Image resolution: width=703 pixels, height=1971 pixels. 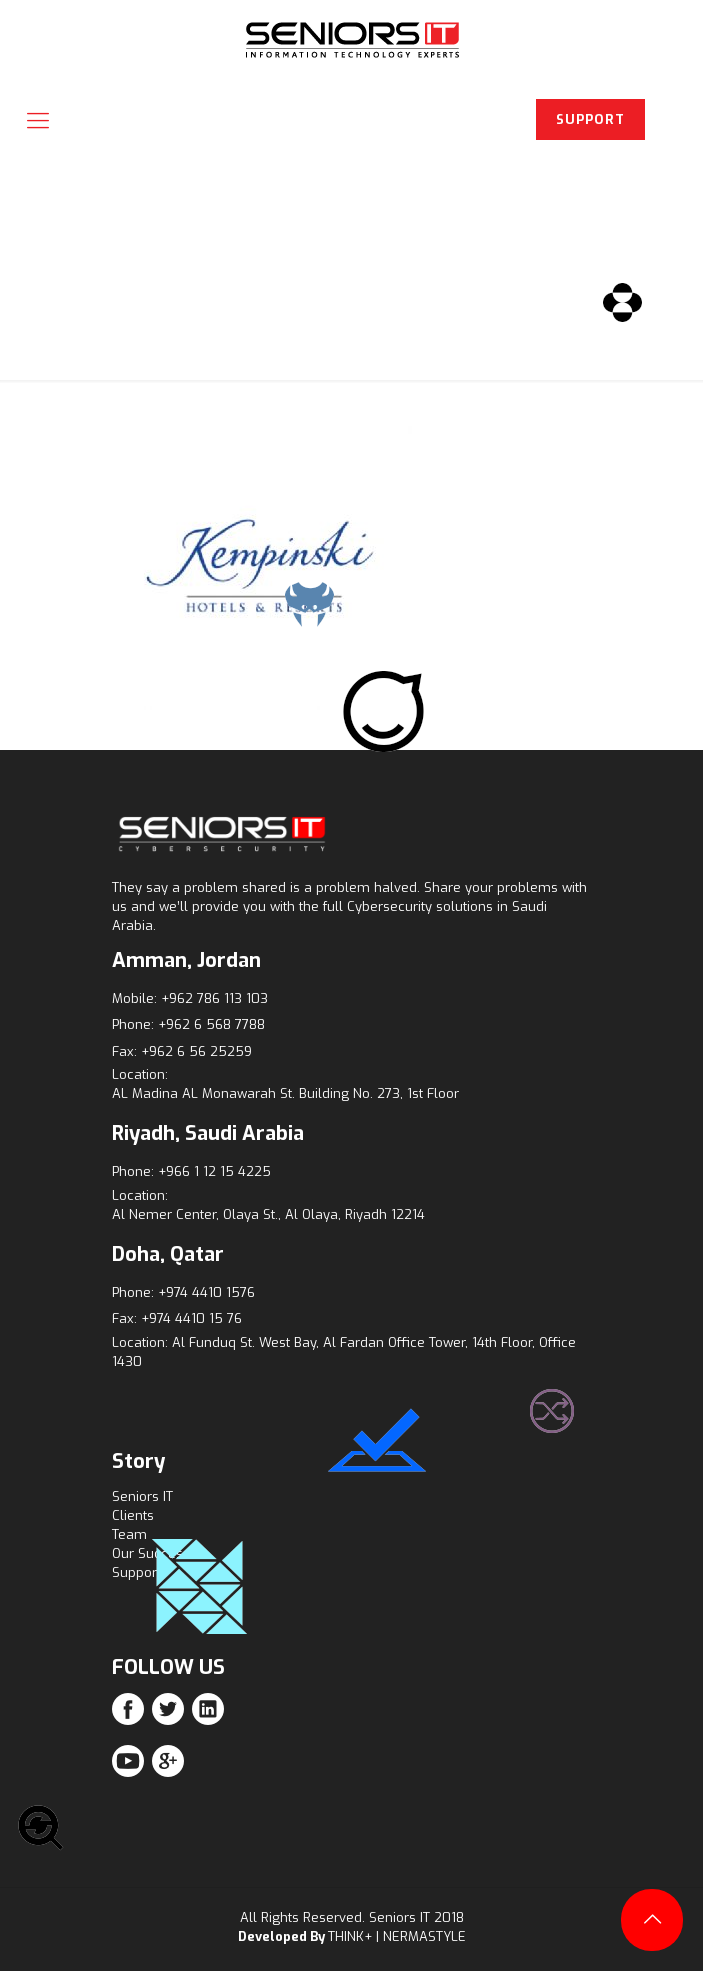 I want to click on open the Staffbase employee communications app, so click(x=383, y=711).